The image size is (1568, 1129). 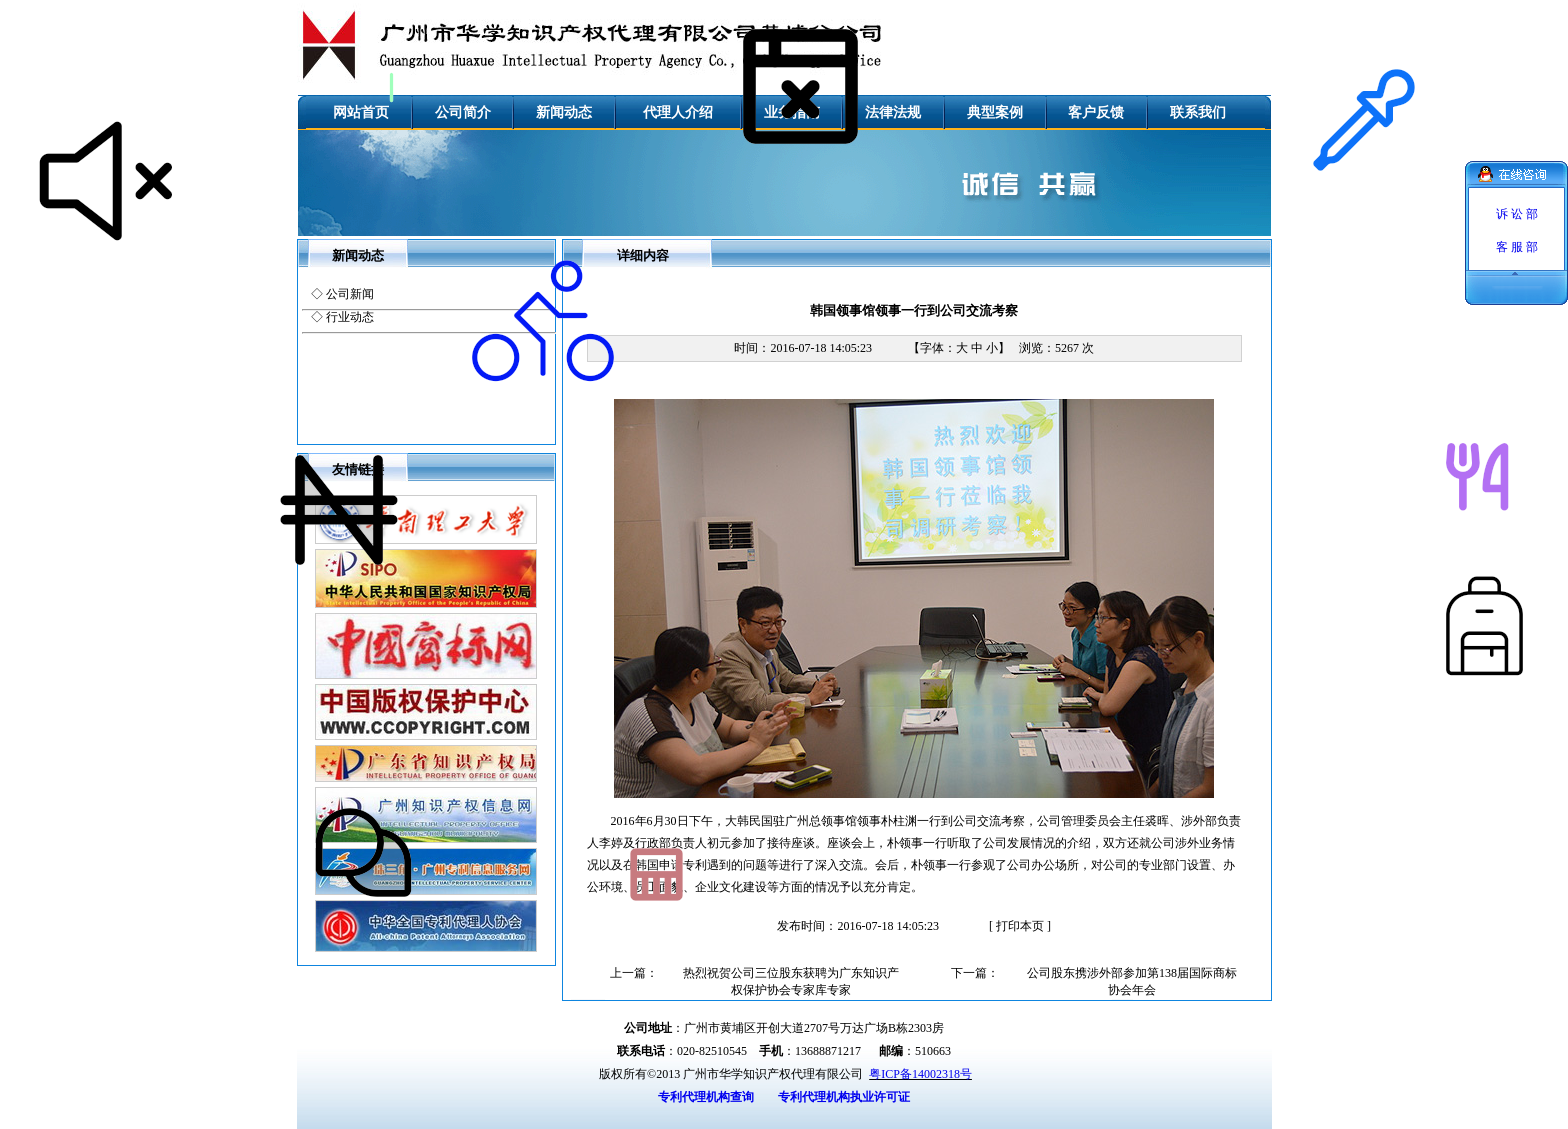 What do you see at coordinates (1364, 120) in the screenshot?
I see `select a color from the canvas` at bounding box center [1364, 120].